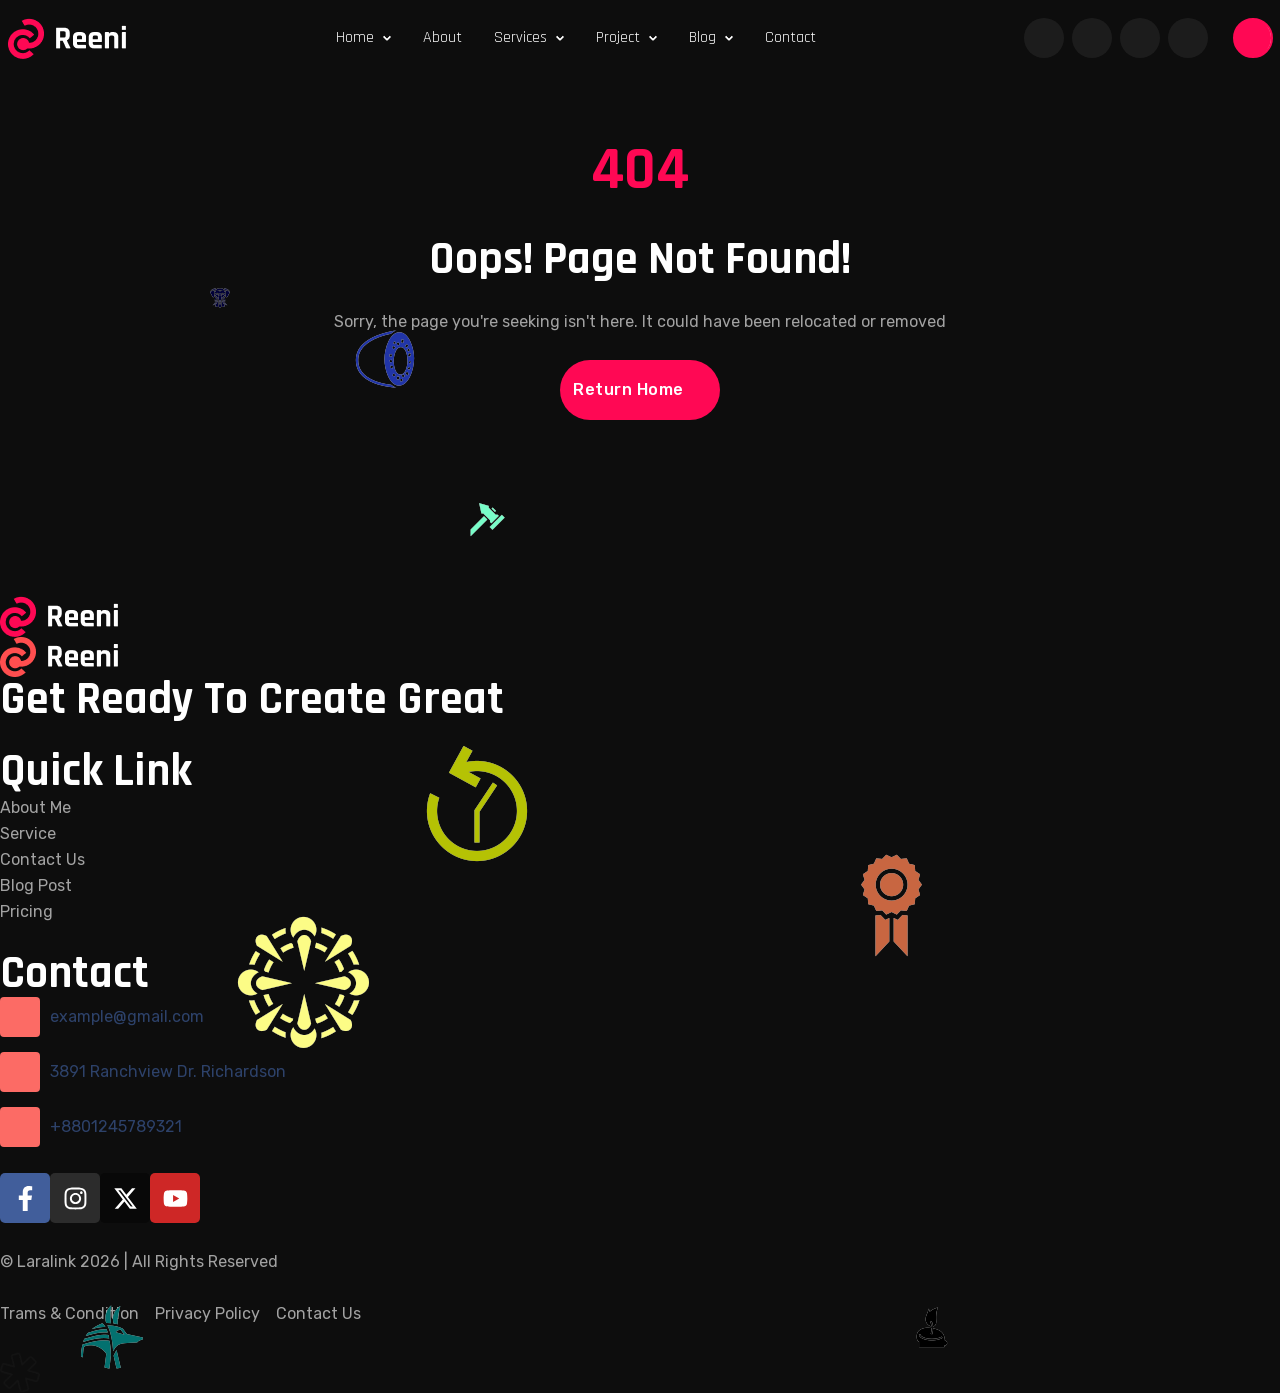  I want to click on represents a lamprey or parasitic creature in a game, so click(304, 983).